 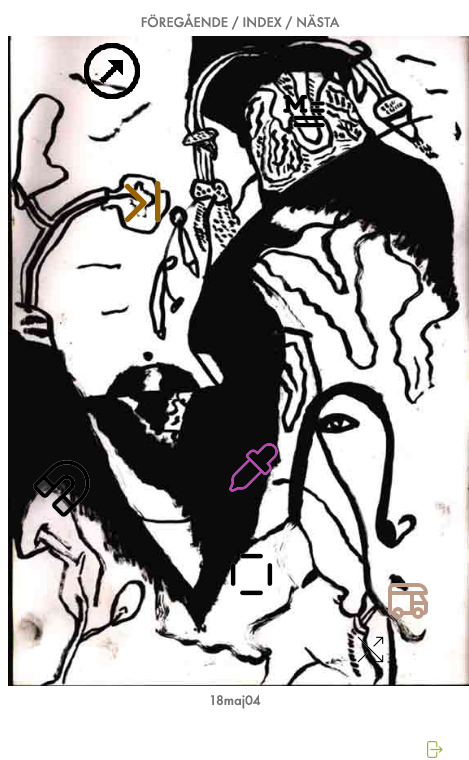 I want to click on sign out or log out of account, so click(x=433, y=749).